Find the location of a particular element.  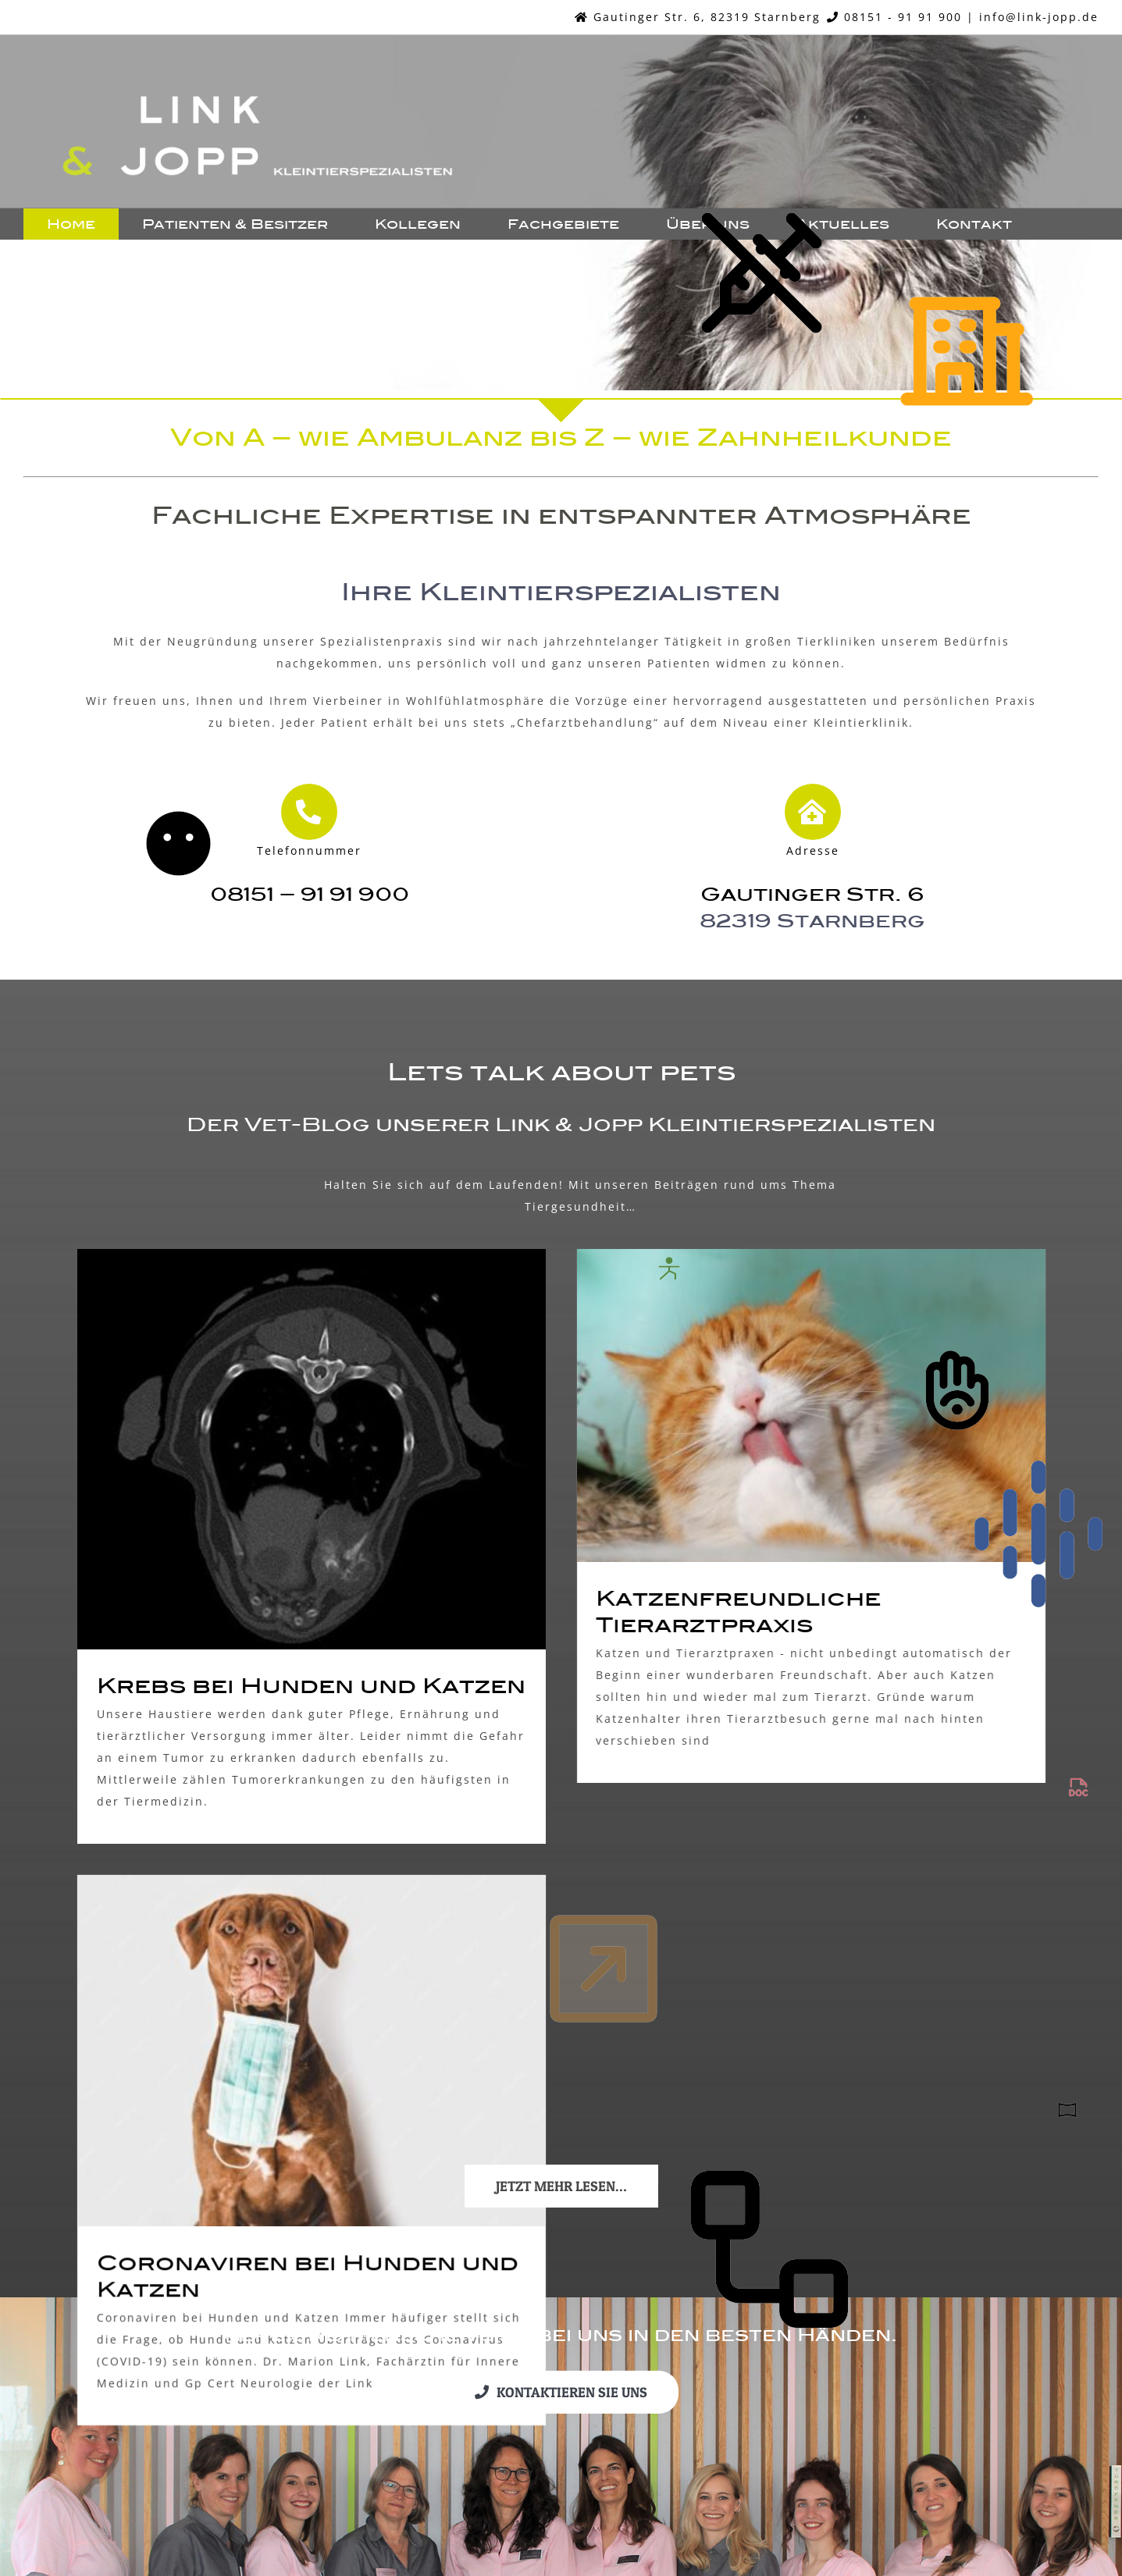

open google podcasts app is located at coordinates (1038, 1534).